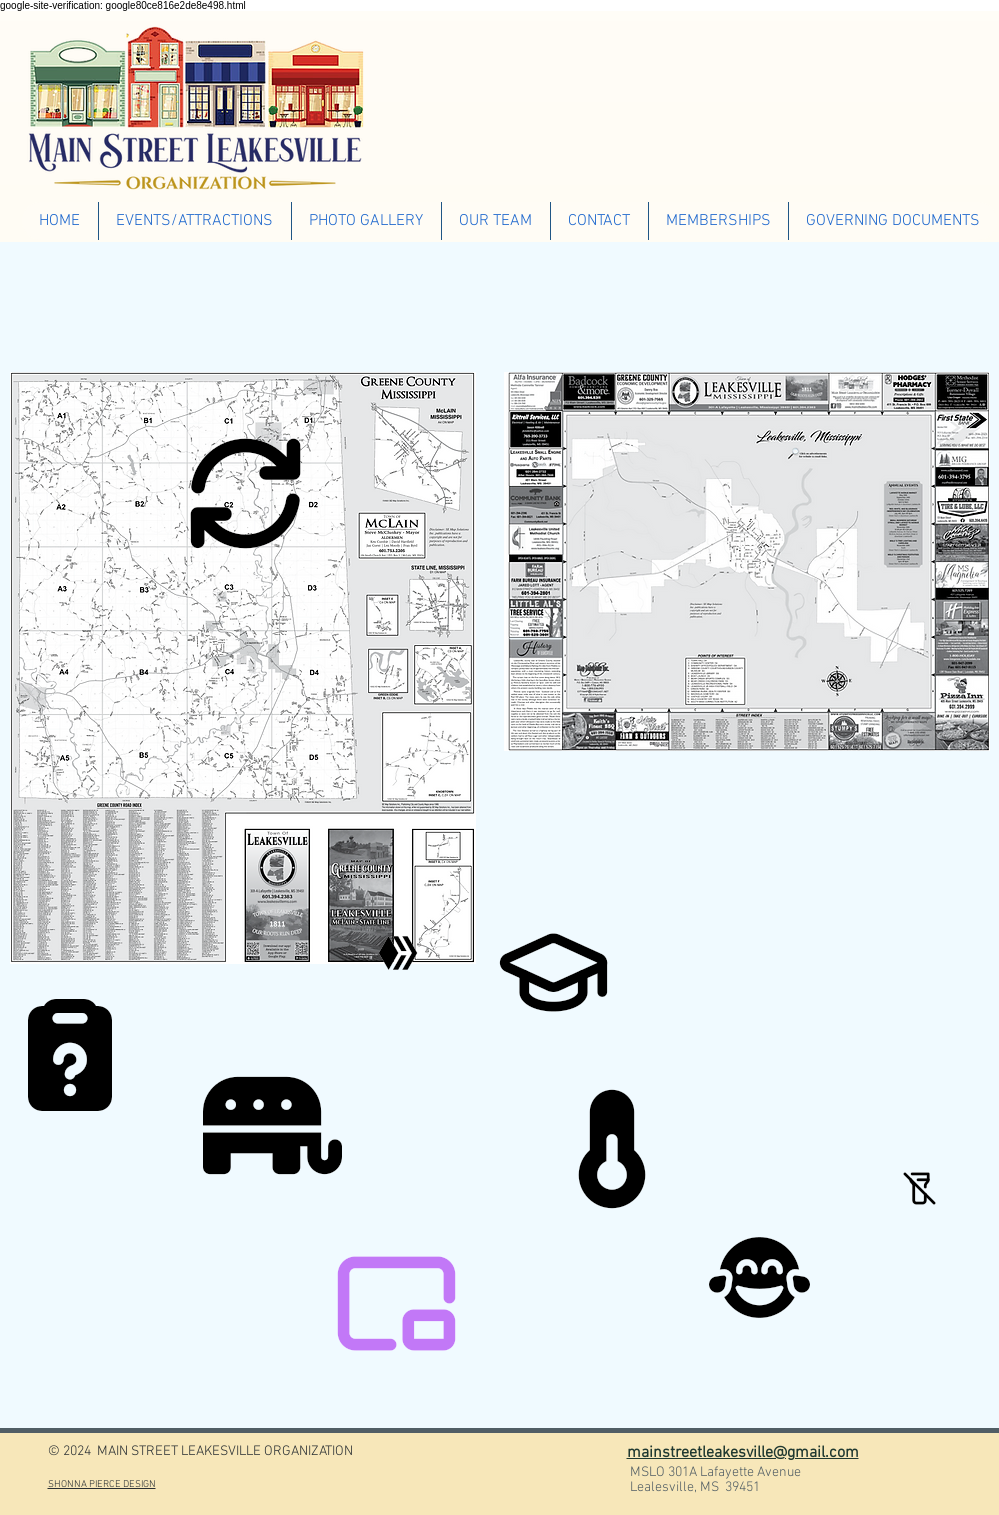 Image resolution: width=999 pixels, height=1515 pixels. Describe the element at coordinates (245, 493) in the screenshot. I see `refresh or reload content` at that location.